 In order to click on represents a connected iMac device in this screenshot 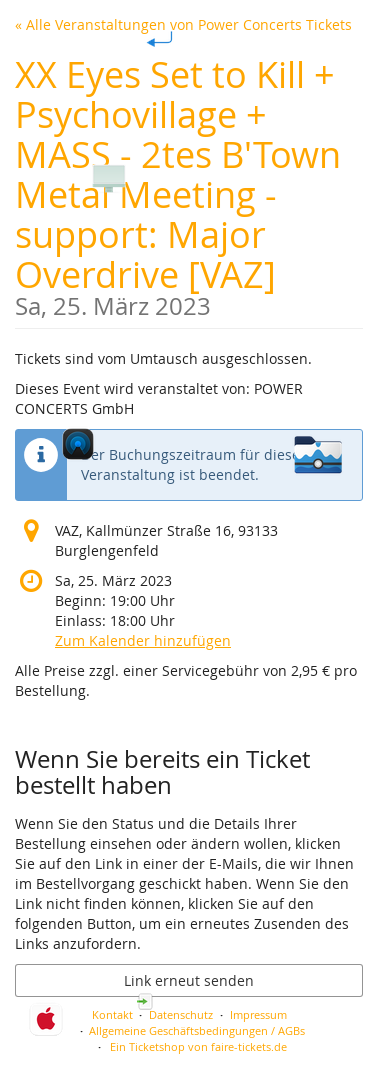, I will do `click(109, 178)`.